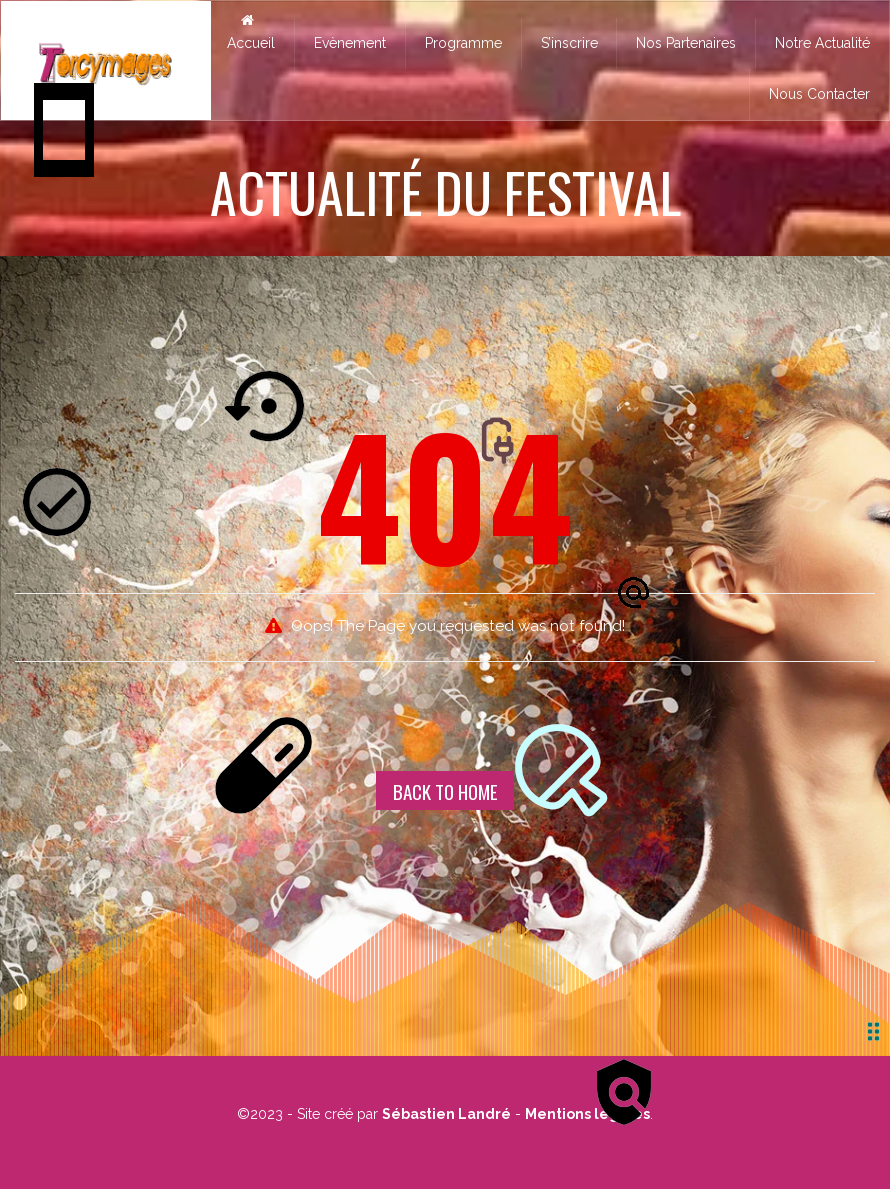 Image resolution: width=890 pixels, height=1189 pixels. Describe the element at coordinates (559, 768) in the screenshot. I see `access table tennis or ping pong game` at that location.